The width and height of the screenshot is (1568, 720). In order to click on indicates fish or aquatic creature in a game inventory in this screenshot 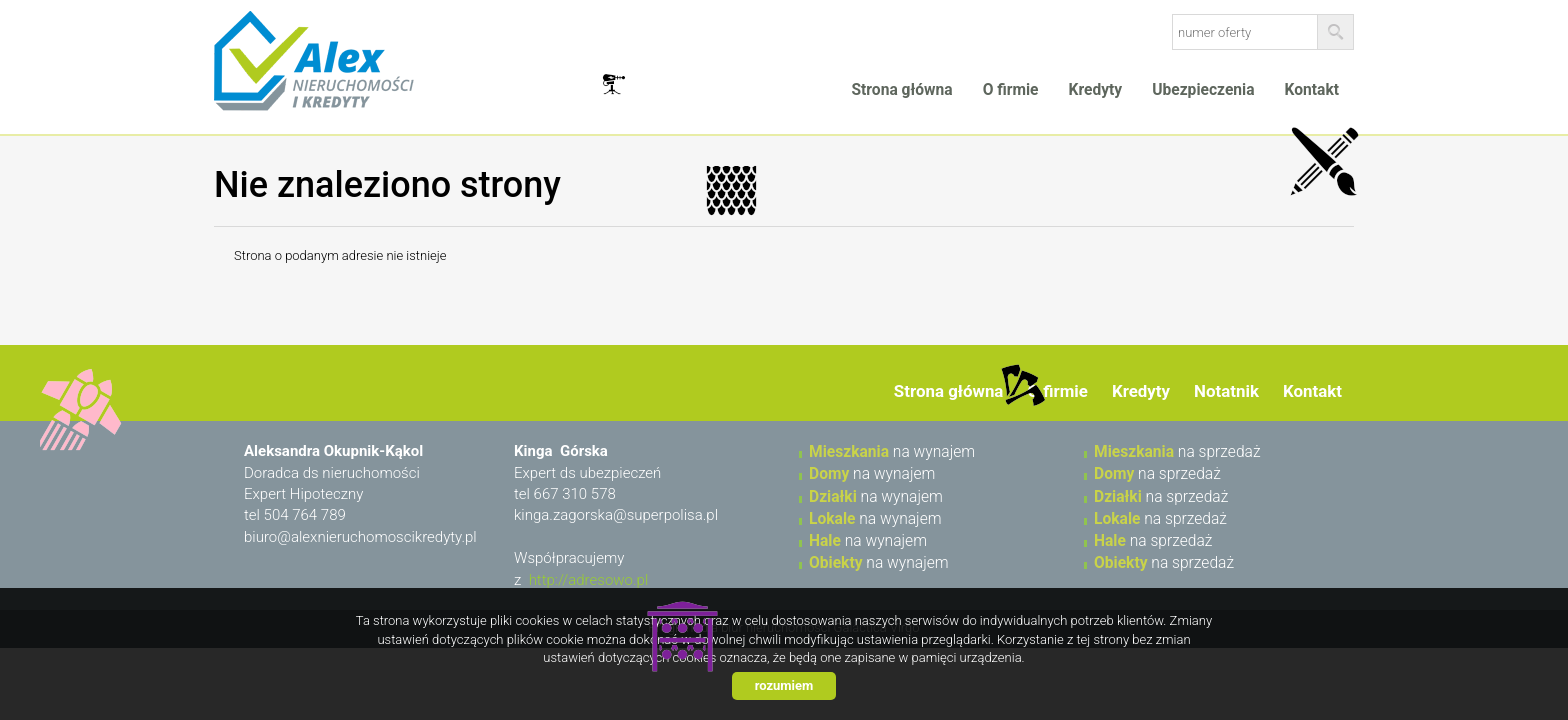, I will do `click(731, 190)`.